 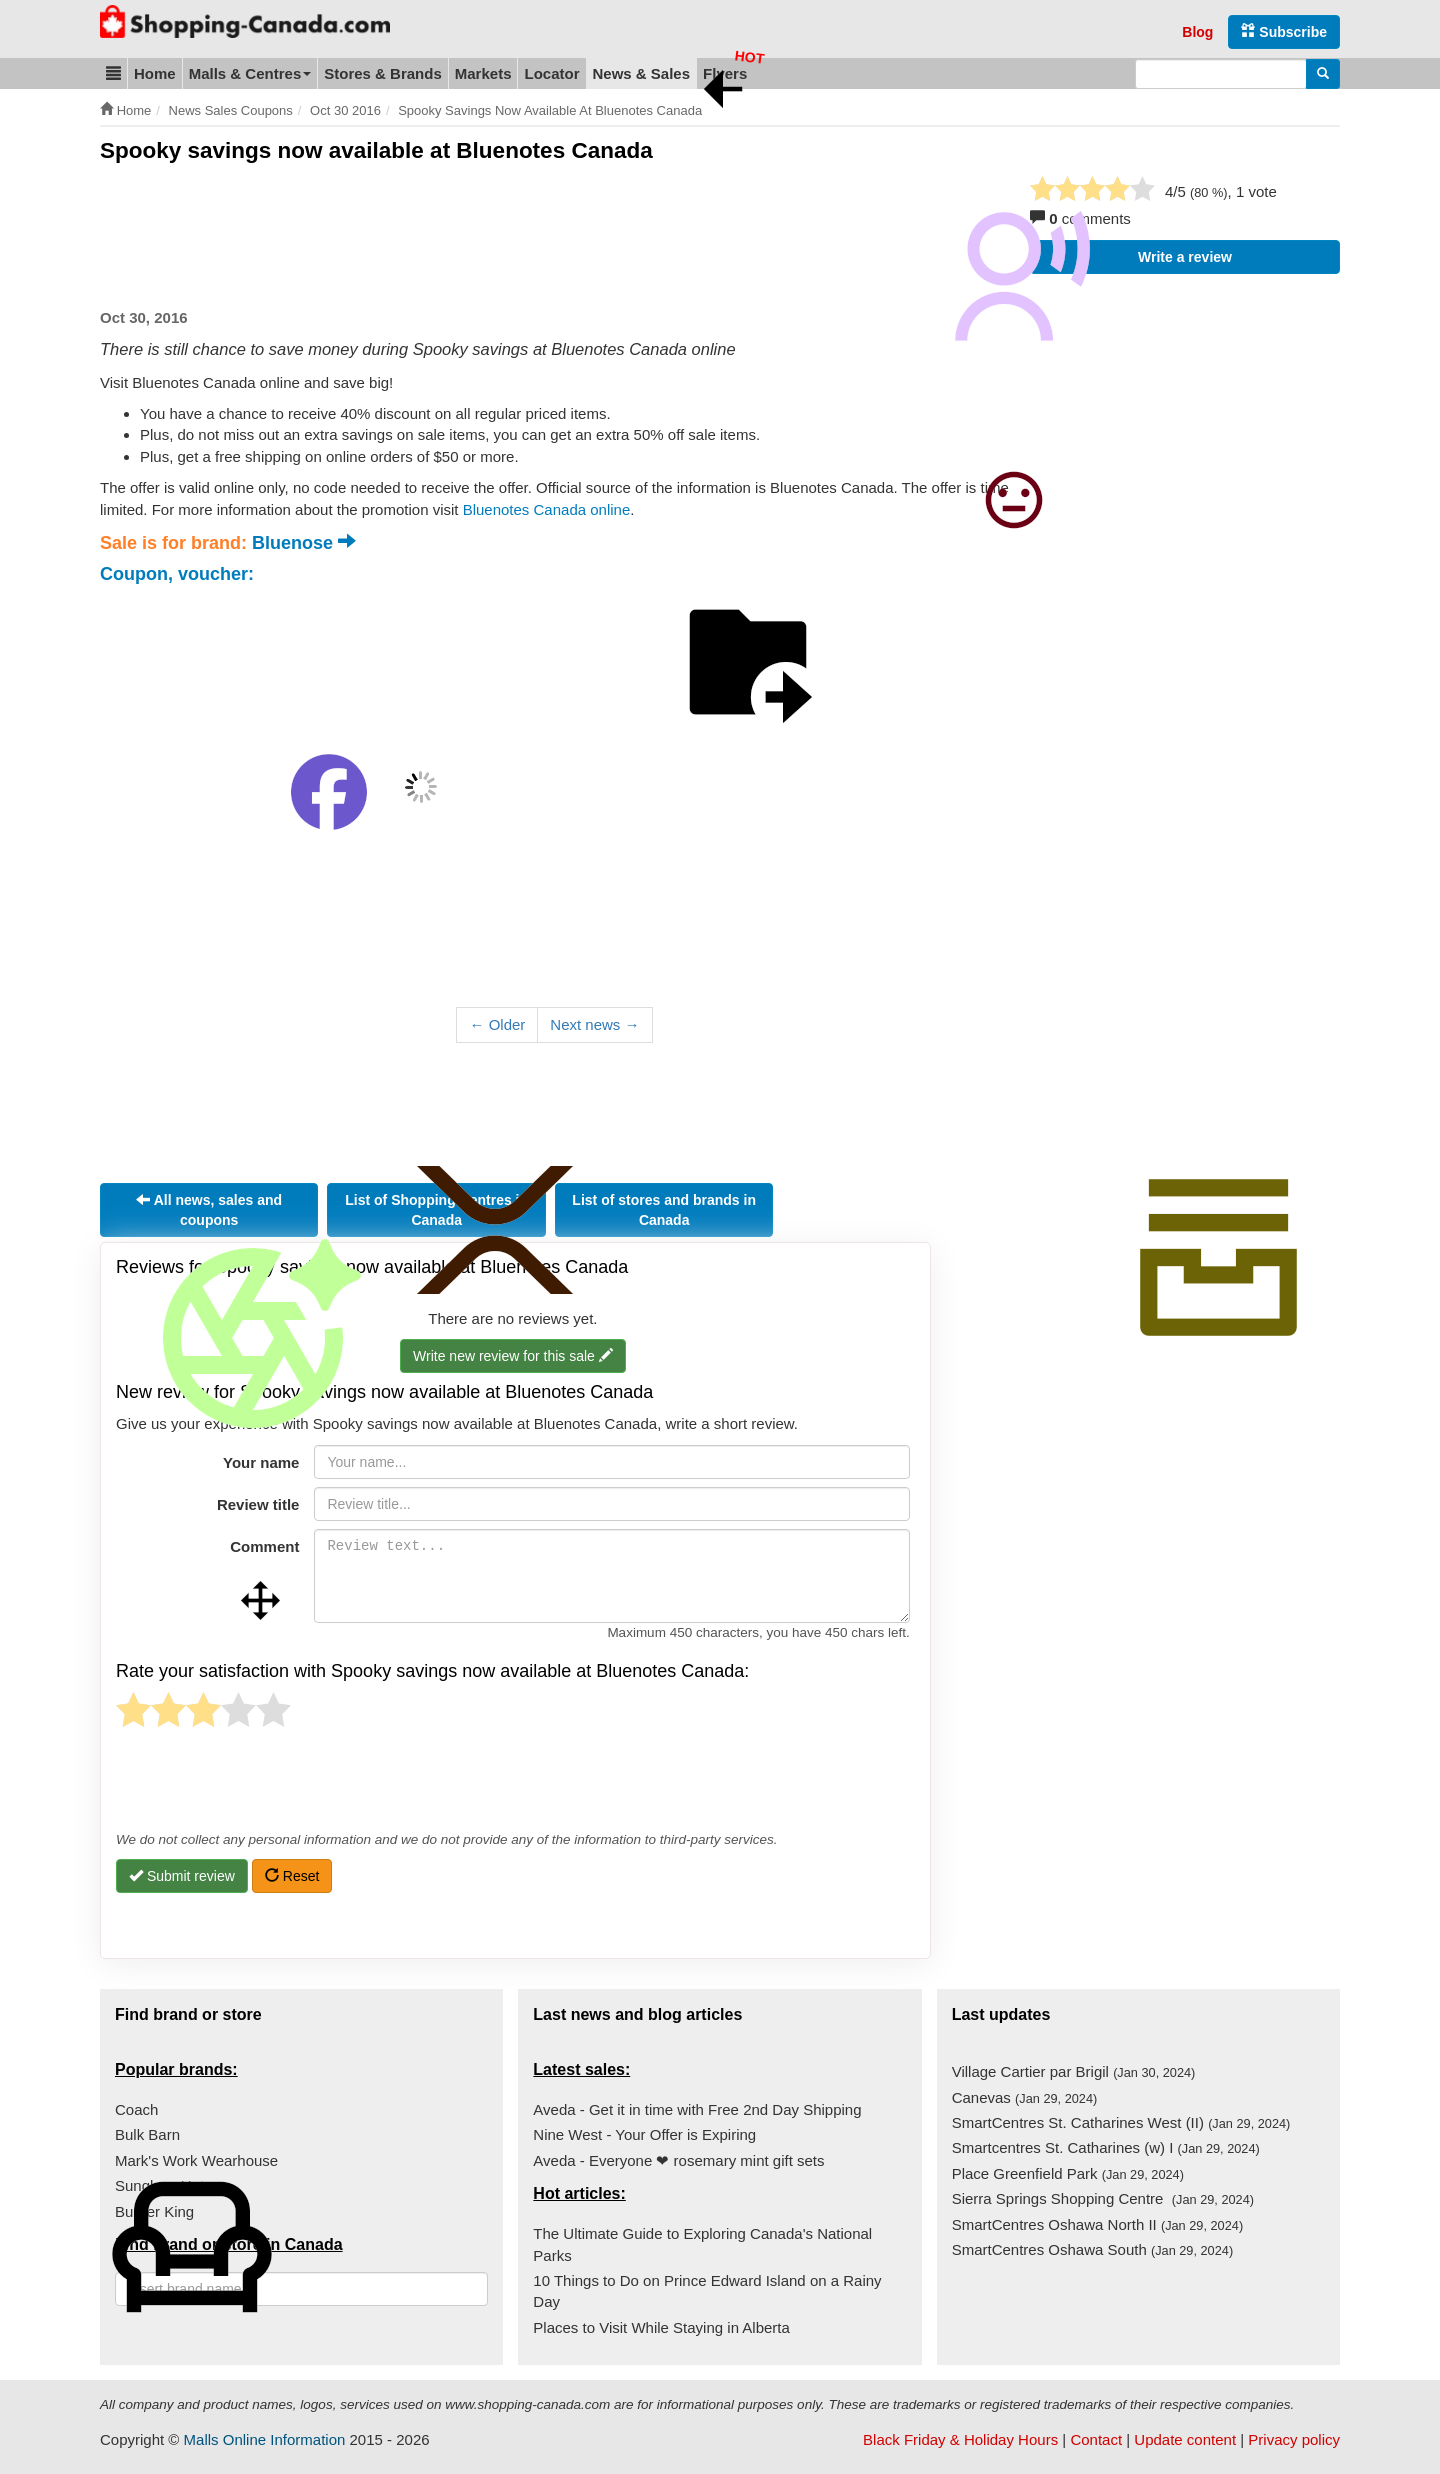 I want to click on drag to reposition element, so click(x=260, y=1600).